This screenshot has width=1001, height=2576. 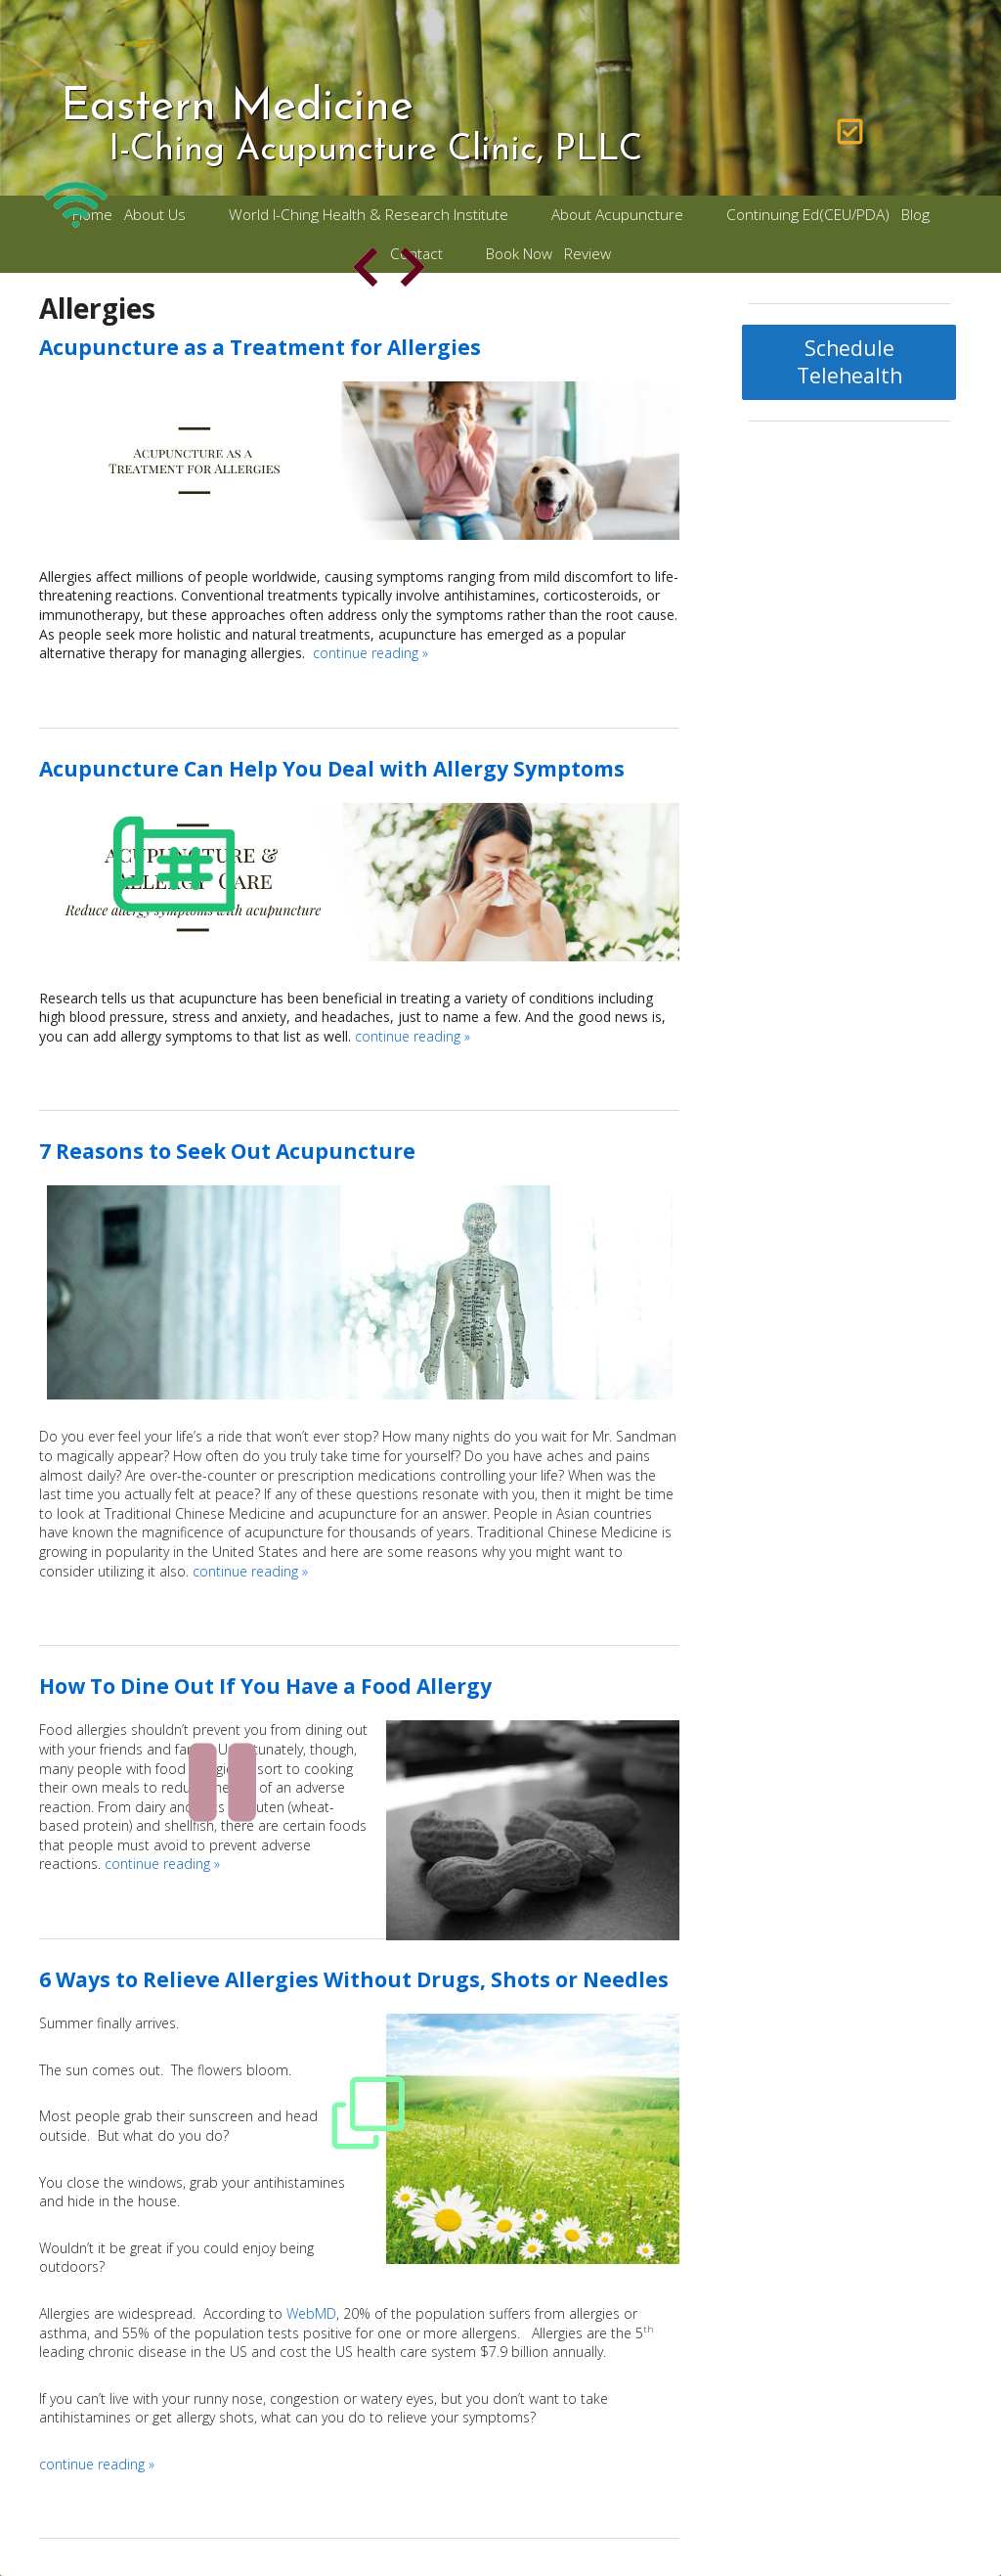 What do you see at coordinates (75, 205) in the screenshot?
I see `indicates active wifi connection` at bounding box center [75, 205].